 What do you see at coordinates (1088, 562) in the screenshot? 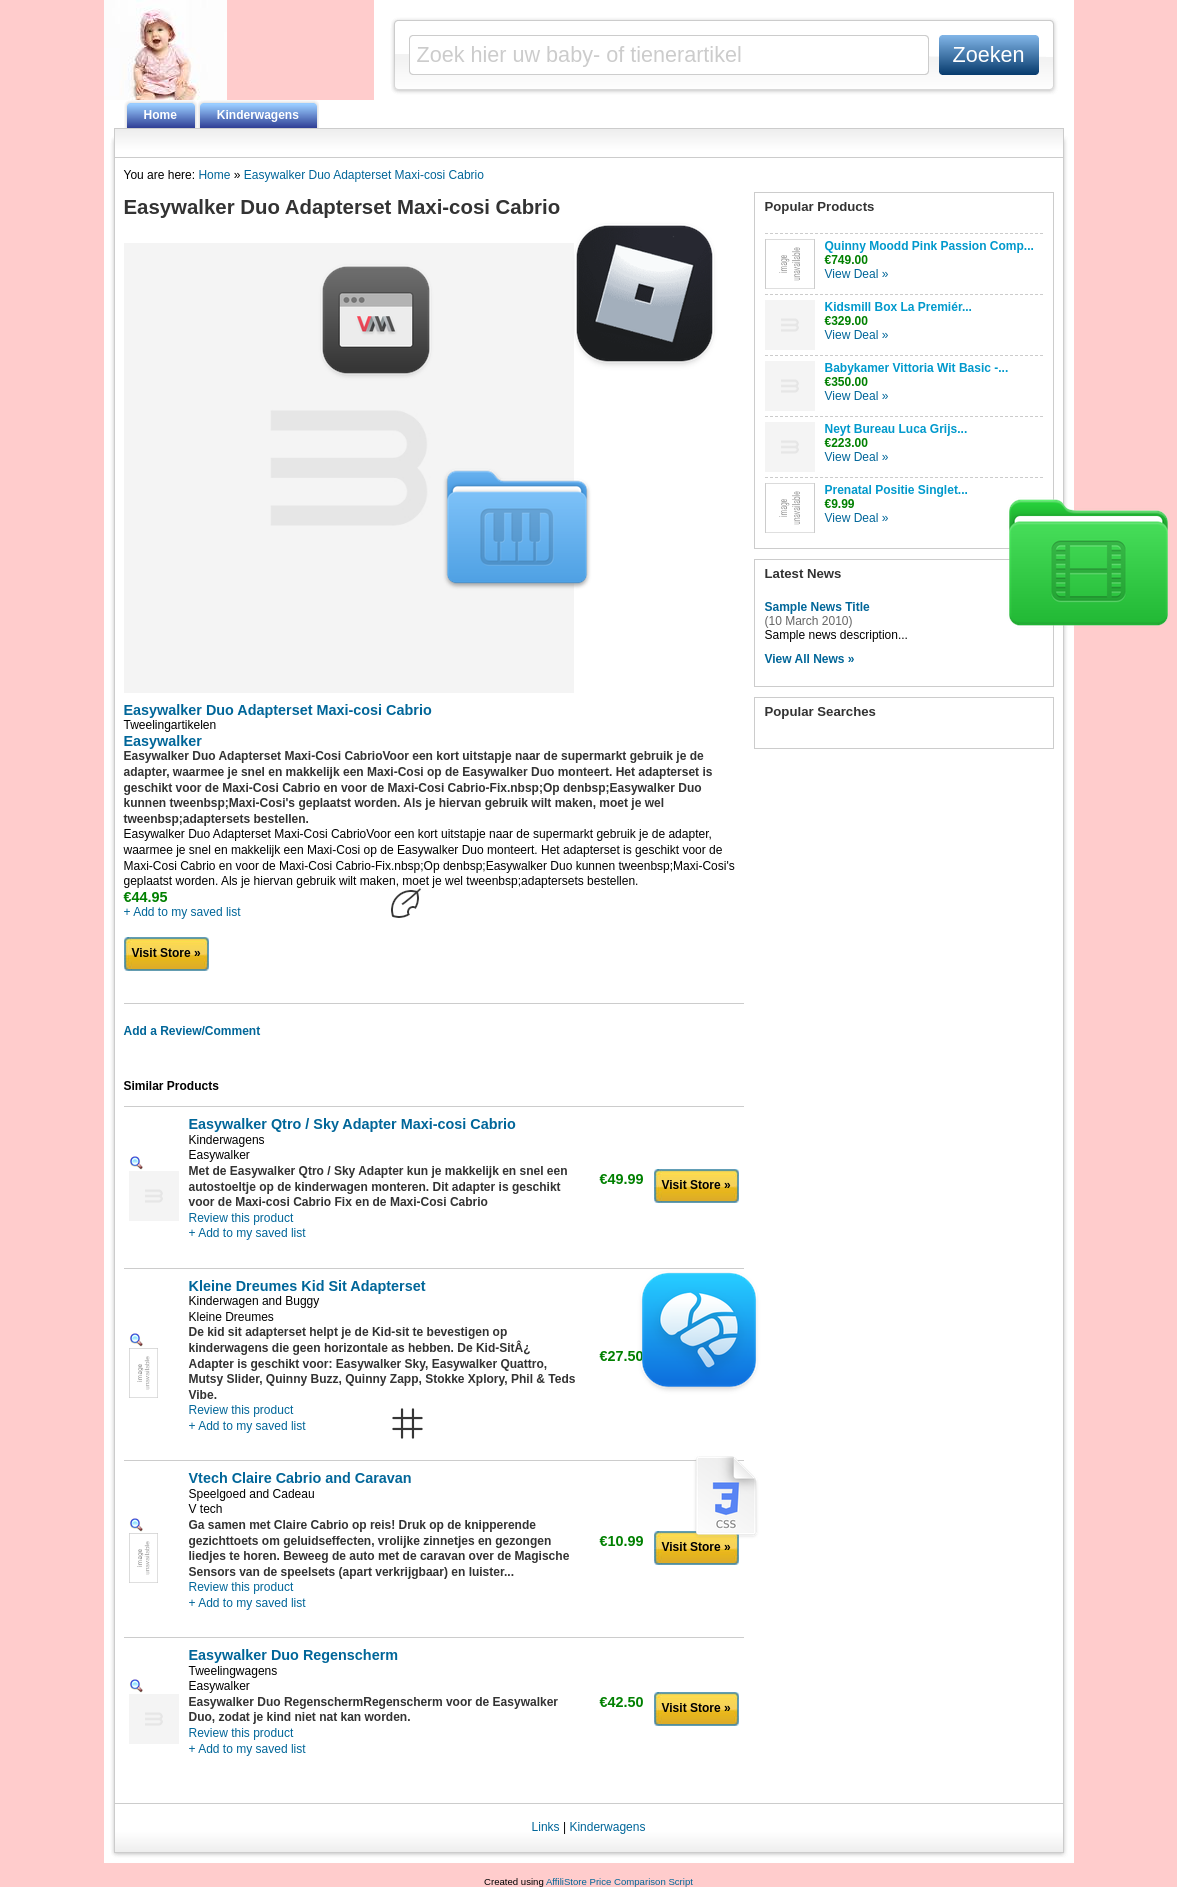
I see `open your videos folder` at bounding box center [1088, 562].